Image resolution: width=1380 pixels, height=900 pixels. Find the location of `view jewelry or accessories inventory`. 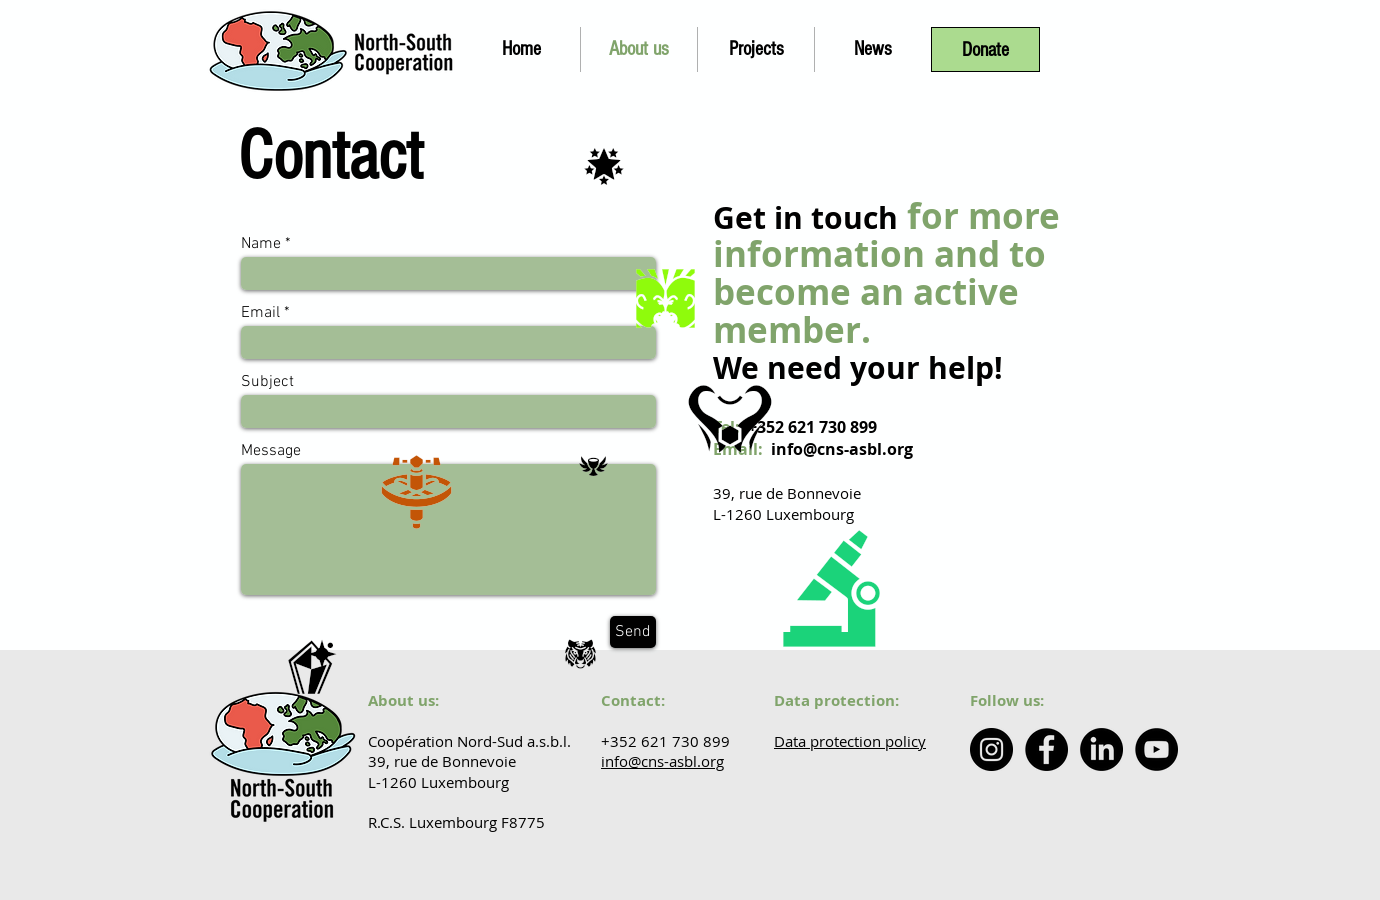

view jewelry or accessories inventory is located at coordinates (730, 419).